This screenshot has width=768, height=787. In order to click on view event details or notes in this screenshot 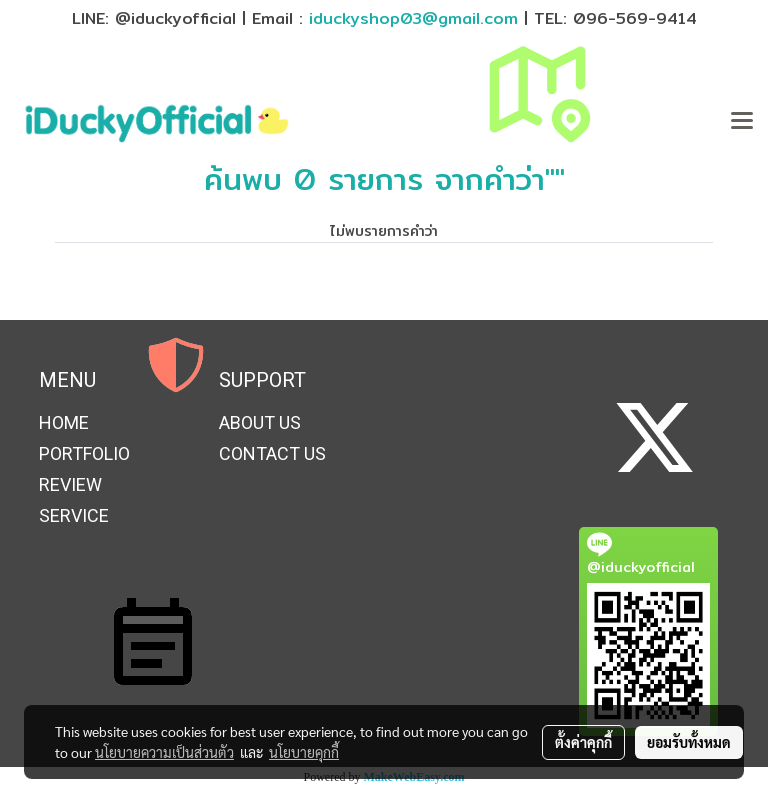, I will do `click(153, 646)`.